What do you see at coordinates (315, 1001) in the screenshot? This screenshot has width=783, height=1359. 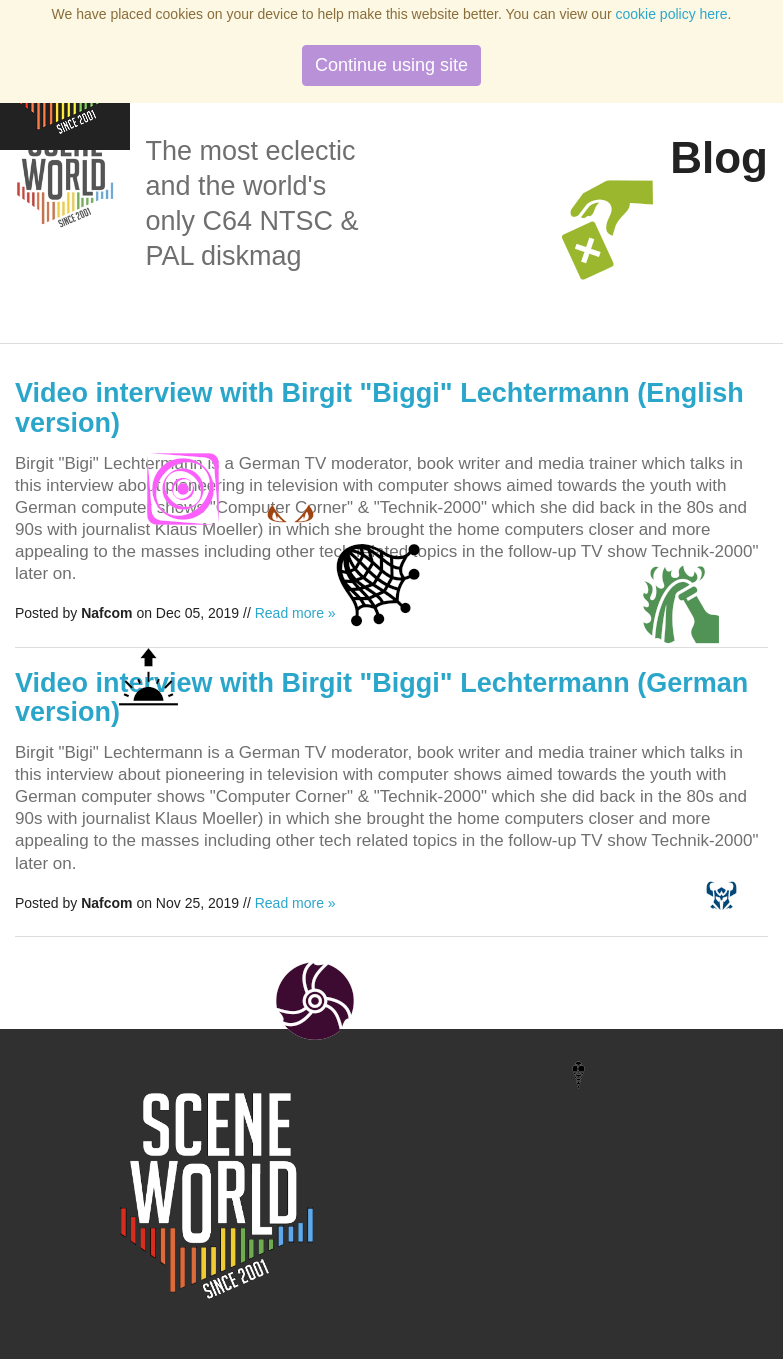 I see `activate morph ball transformation` at bounding box center [315, 1001].